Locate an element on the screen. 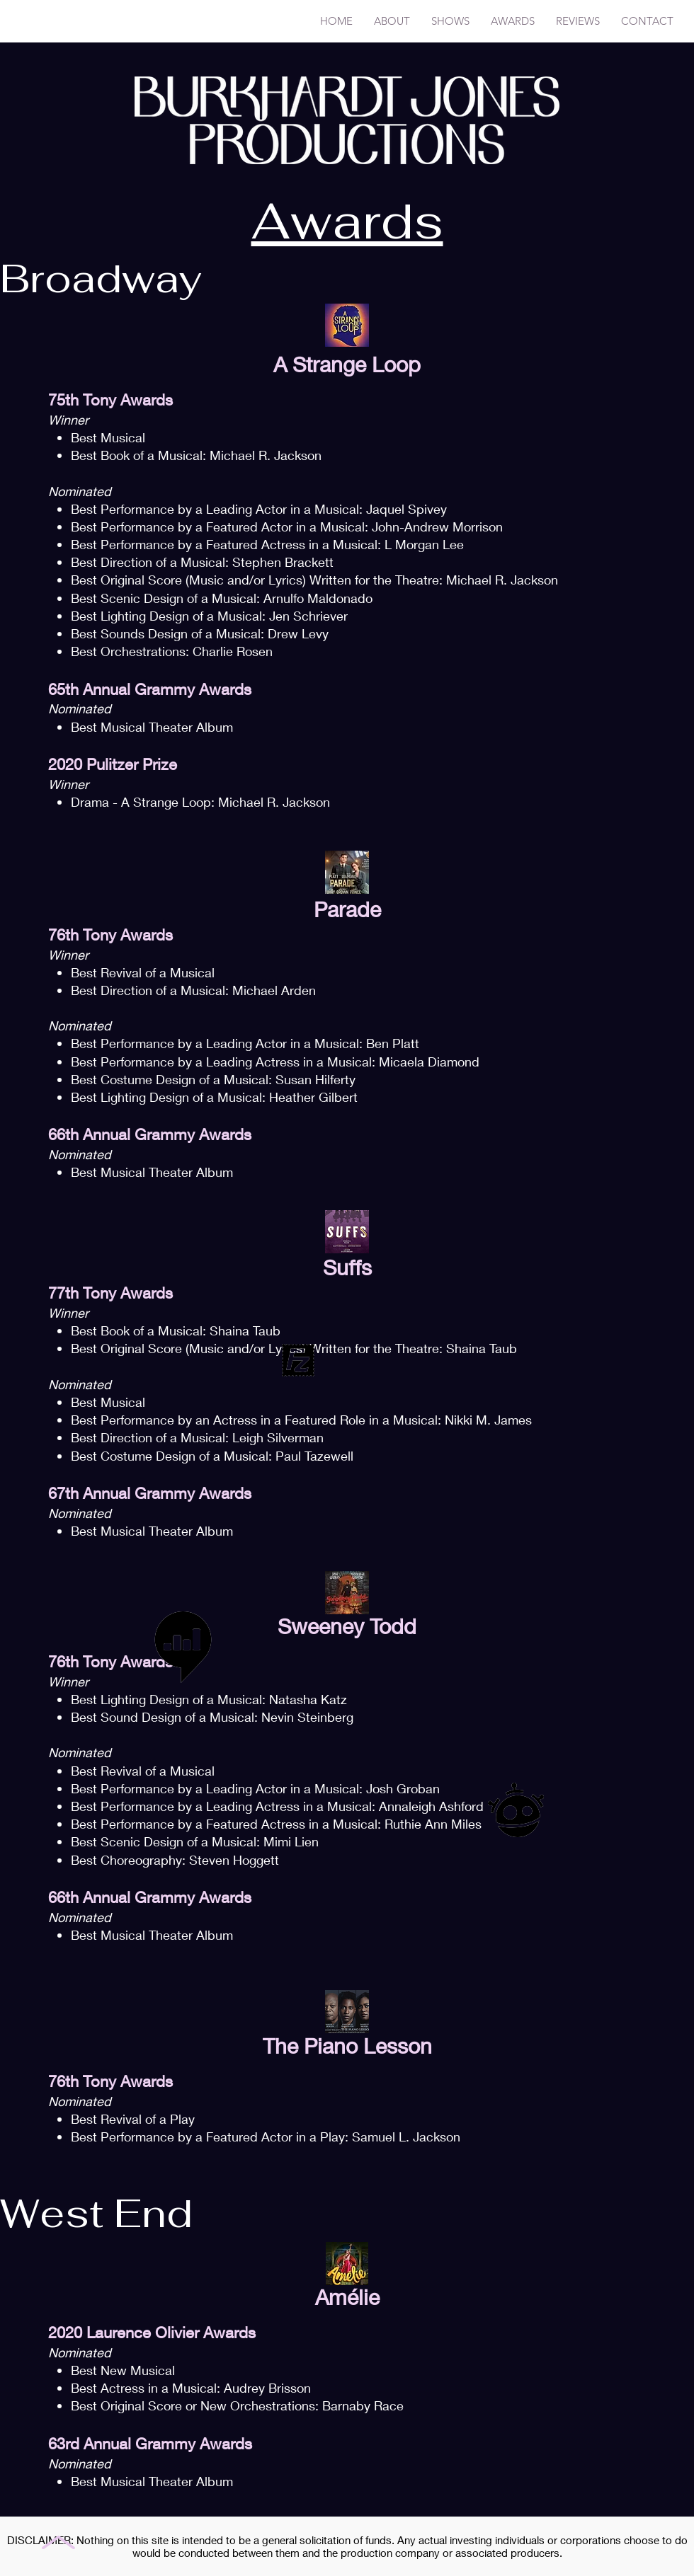 Image resolution: width=694 pixels, height=2576 pixels. open Redash dashboard is located at coordinates (183, 1647).